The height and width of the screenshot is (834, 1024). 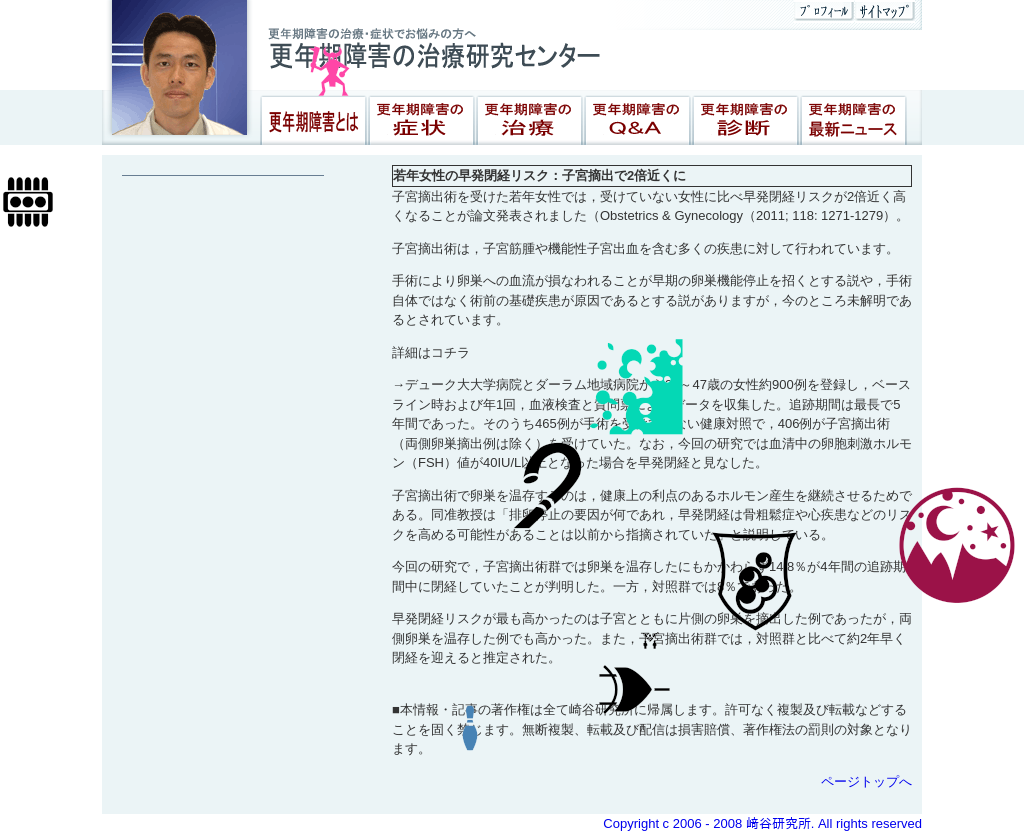 What do you see at coordinates (634, 689) in the screenshot?
I see `represents an XOR logic gate in a circuit diagram` at bounding box center [634, 689].